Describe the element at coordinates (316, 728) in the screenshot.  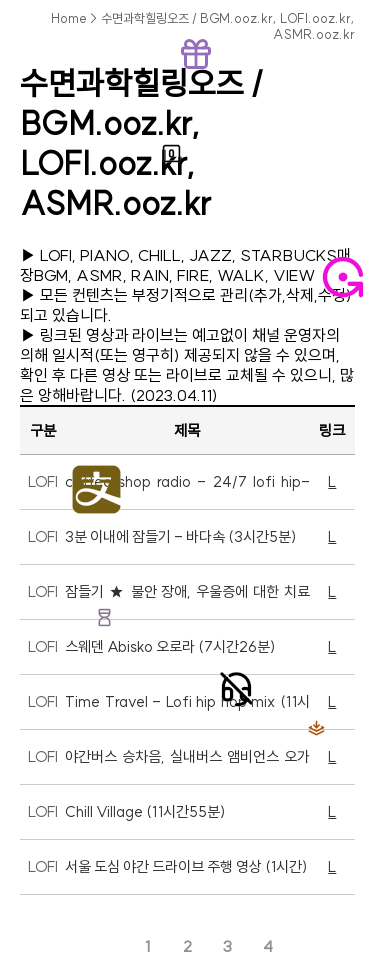
I see `add item to stack` at that location.